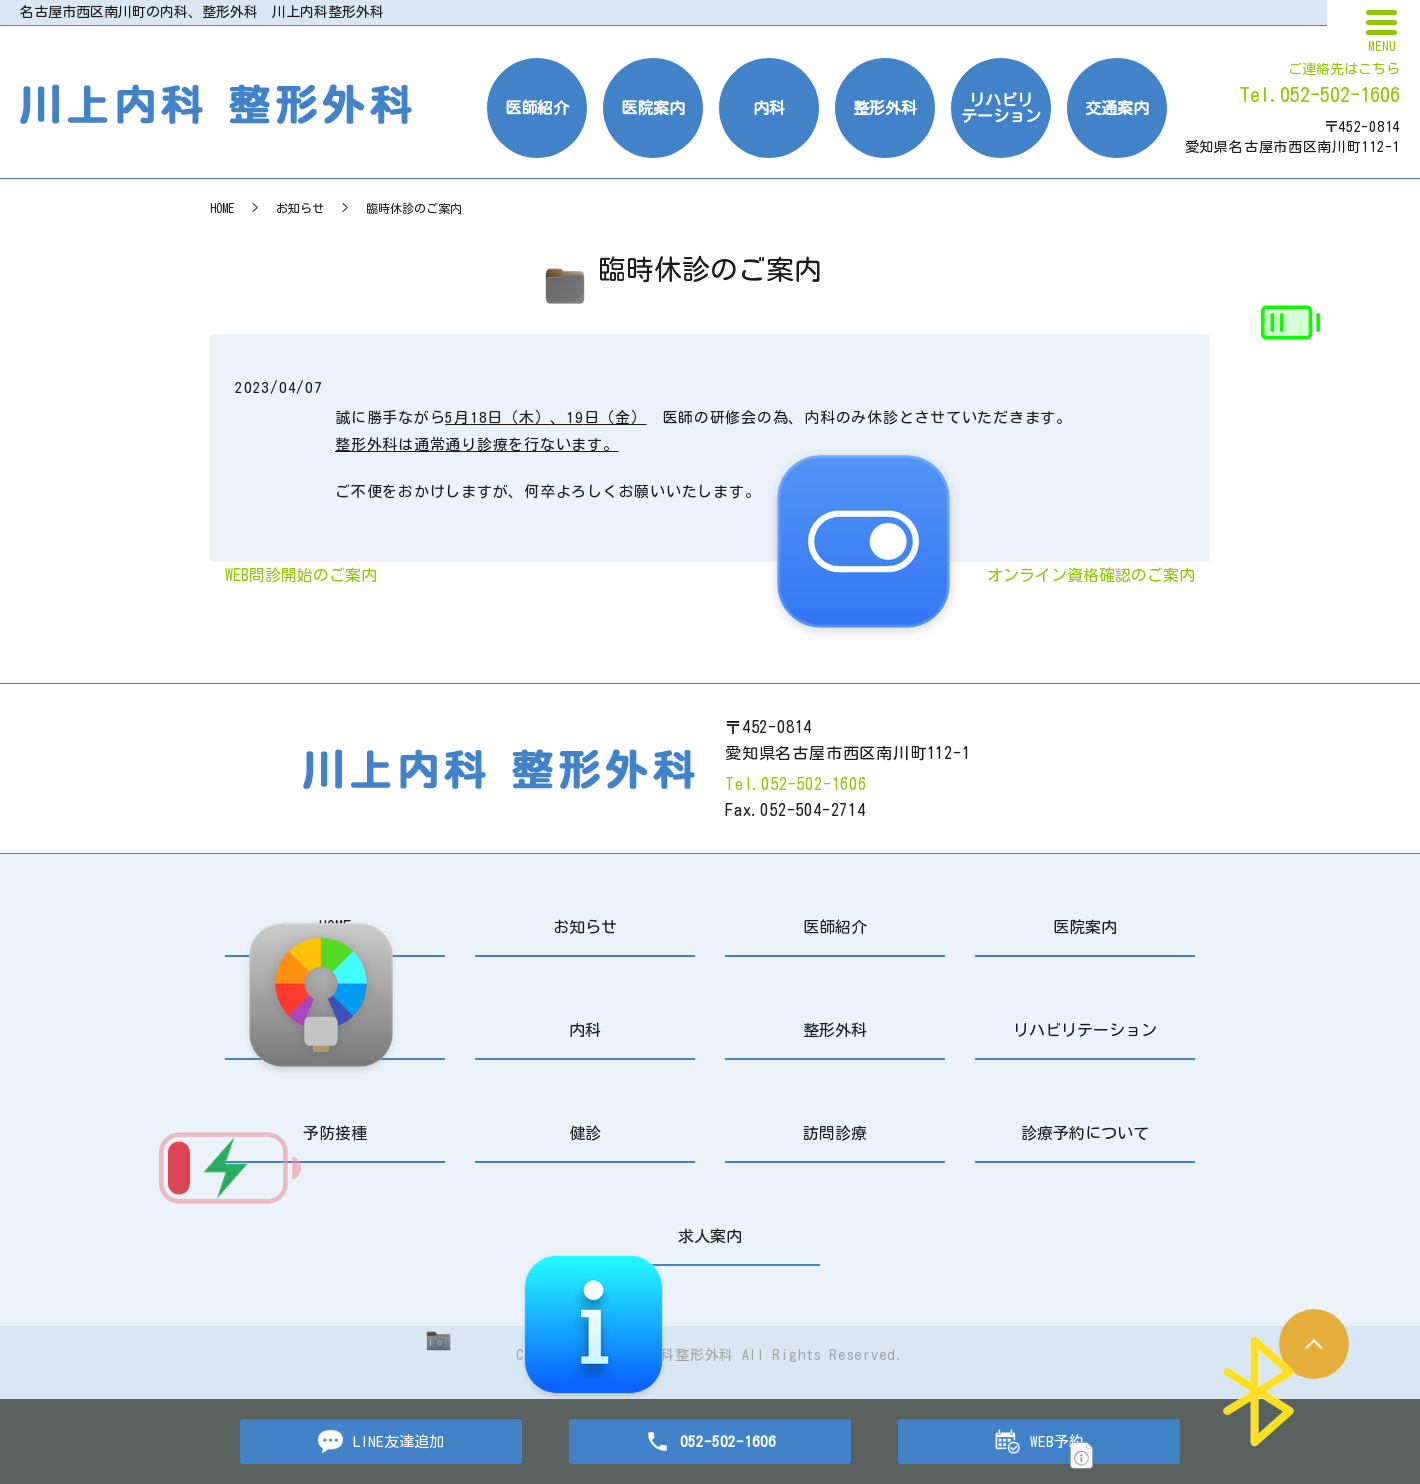 This screenshot has width=1420, height=1484. Describe the element at coordinates (321, 995) in the screenshot. I see `open OpenRGB lighting control application` at that location.